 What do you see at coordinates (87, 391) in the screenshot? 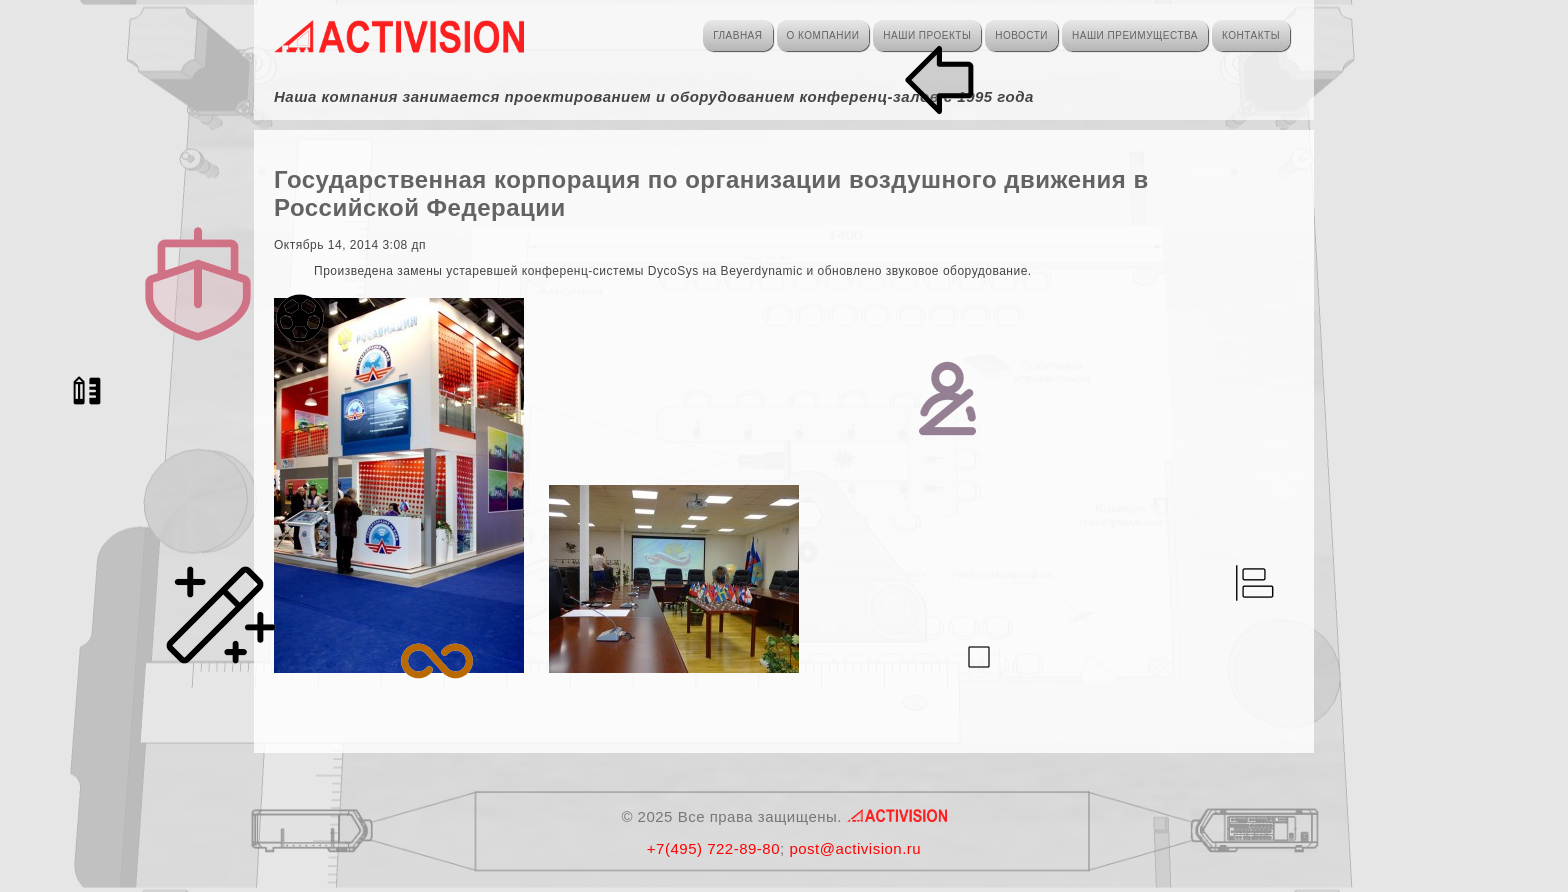
I see `access design or editing tools` at bounding box center [87, 391].